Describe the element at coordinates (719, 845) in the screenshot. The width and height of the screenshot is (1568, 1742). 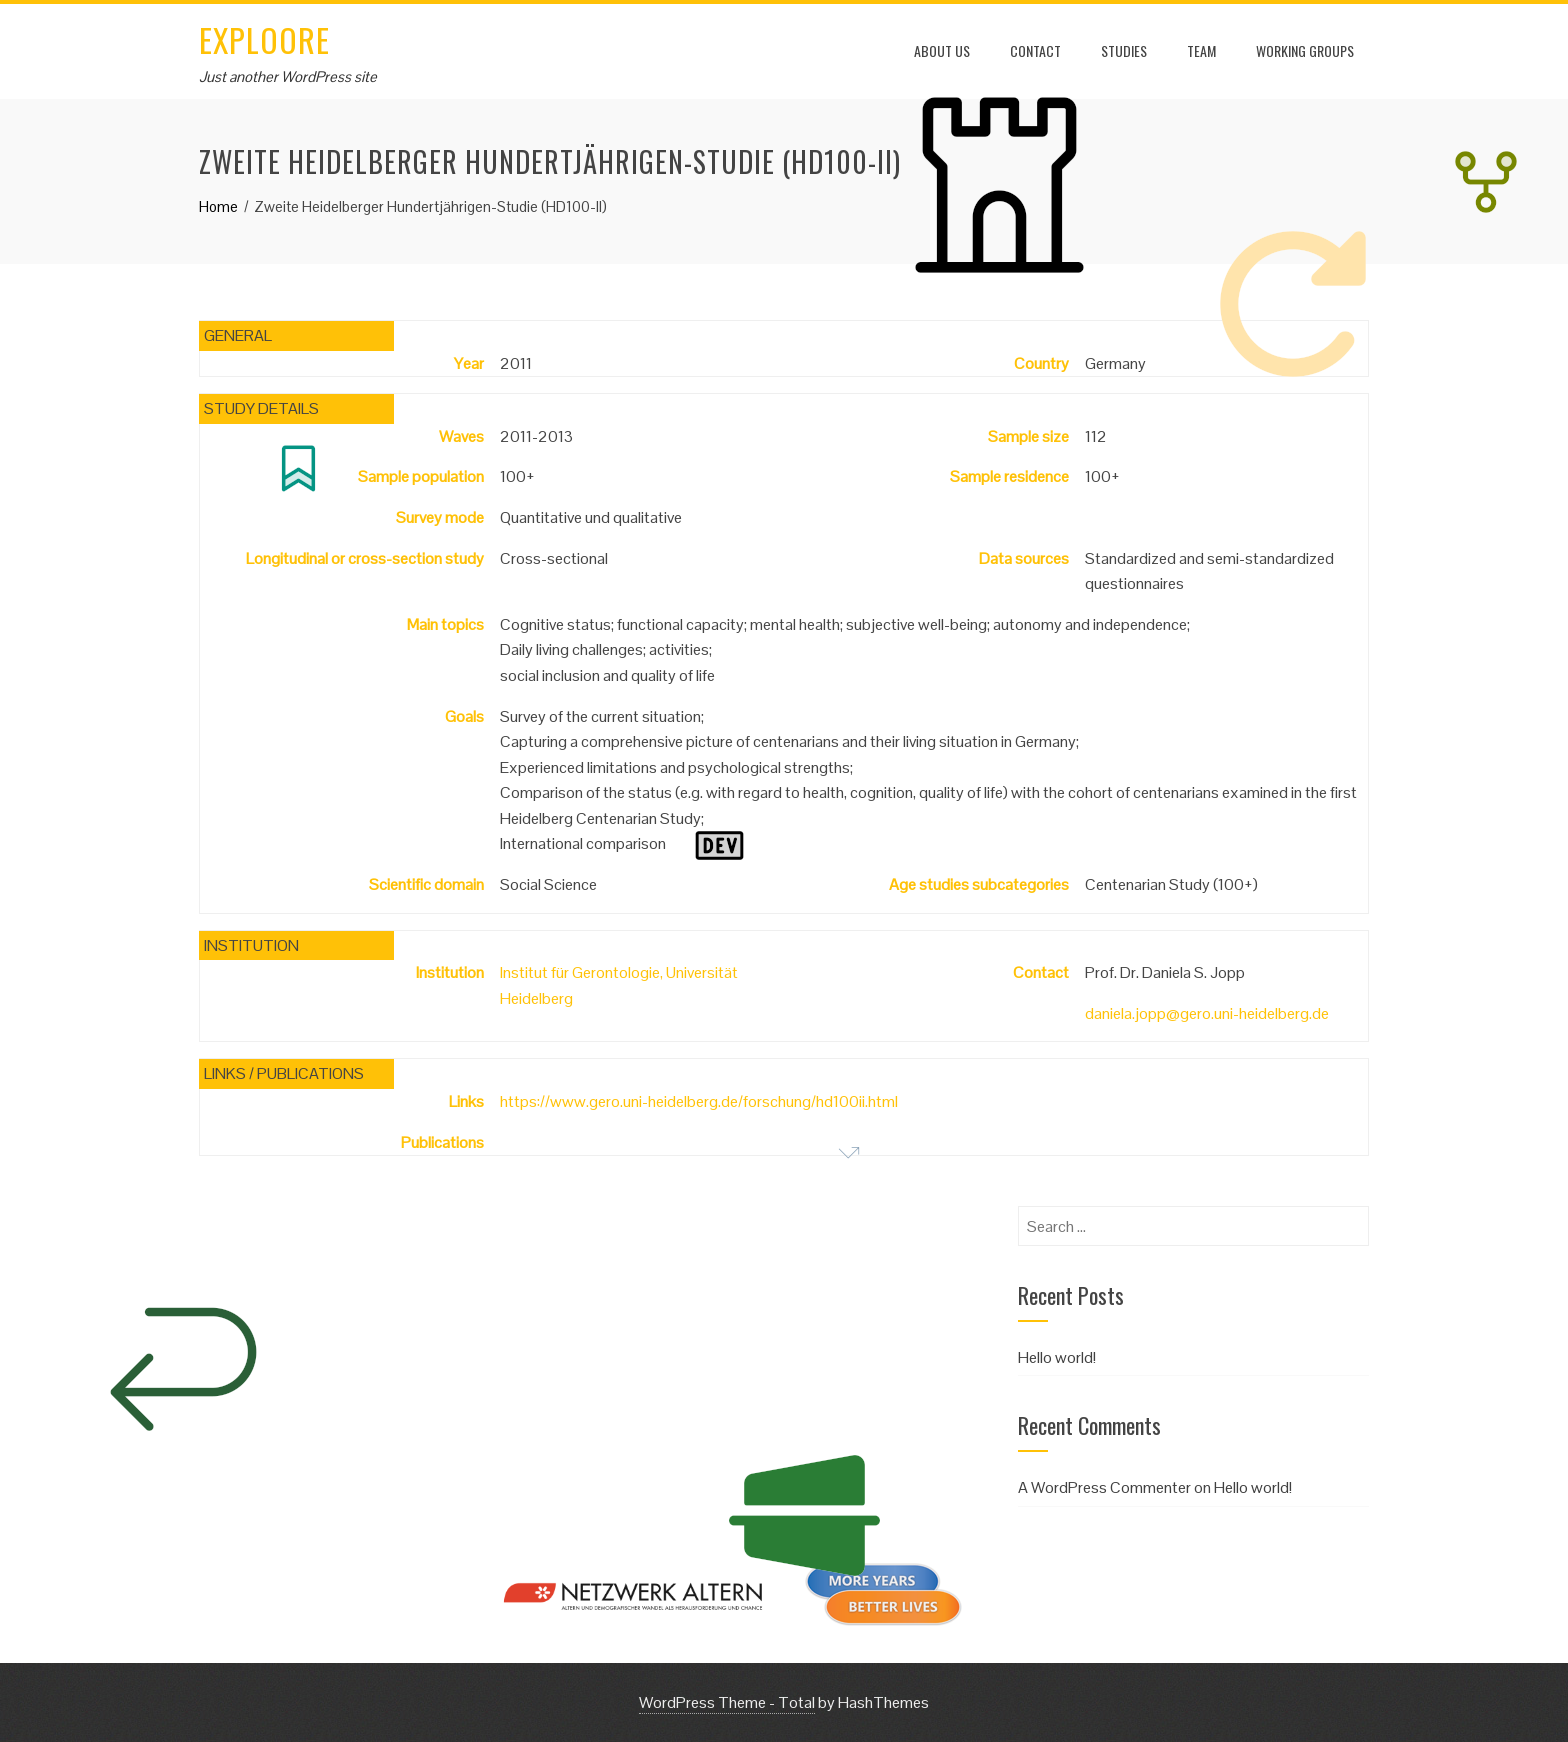
I see `visit DEV Community profile or article` at that location.